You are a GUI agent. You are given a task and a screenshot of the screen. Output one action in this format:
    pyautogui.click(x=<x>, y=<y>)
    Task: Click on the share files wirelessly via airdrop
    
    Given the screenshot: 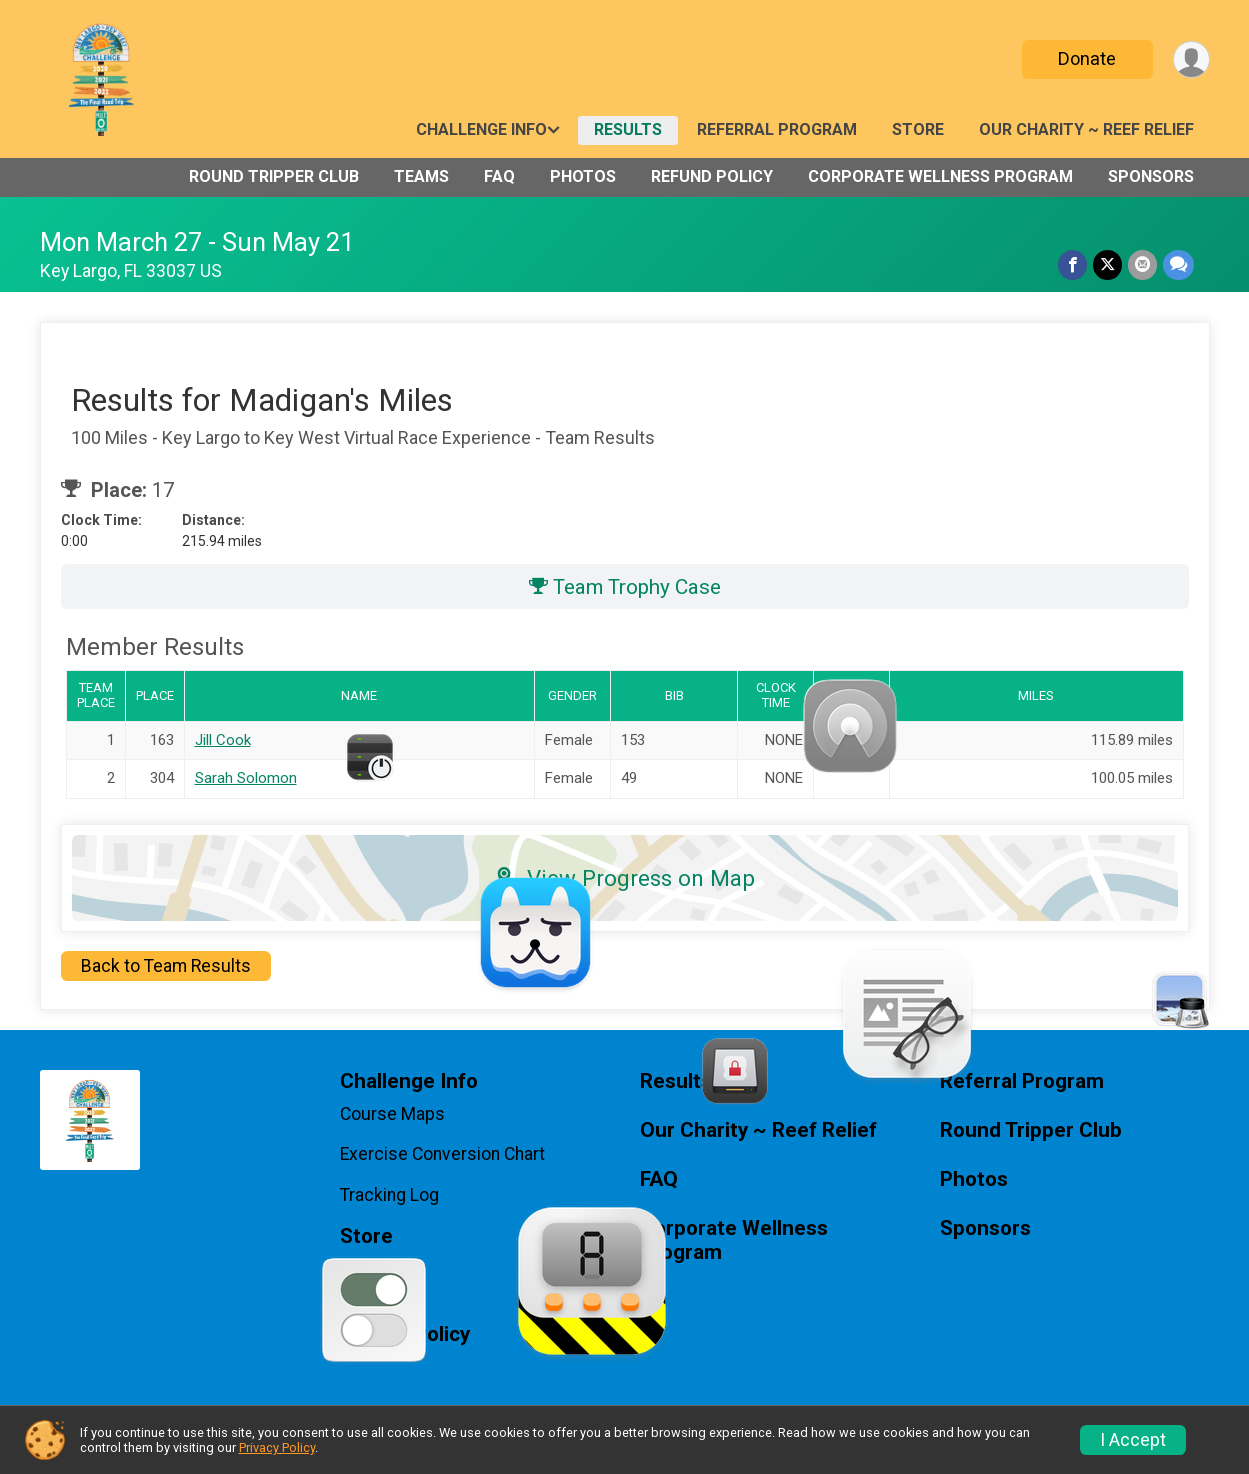 What is the action you would take?
    pyautogui.click(x=850, y=726)
    